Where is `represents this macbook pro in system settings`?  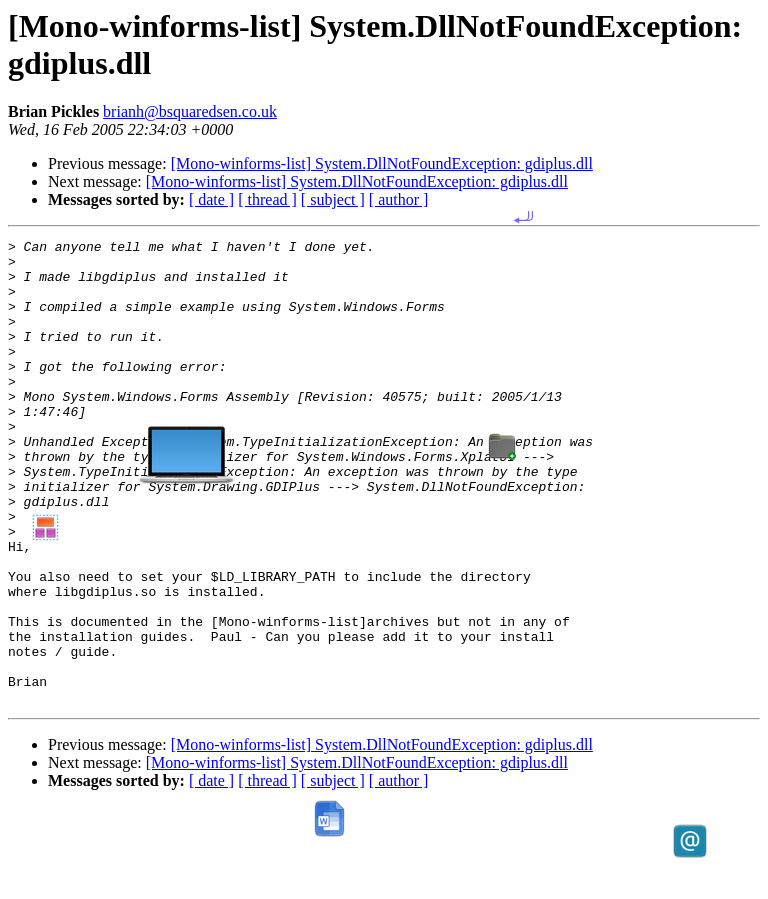 represents this macbook pro in system settings is located at coordinates (186, 453).